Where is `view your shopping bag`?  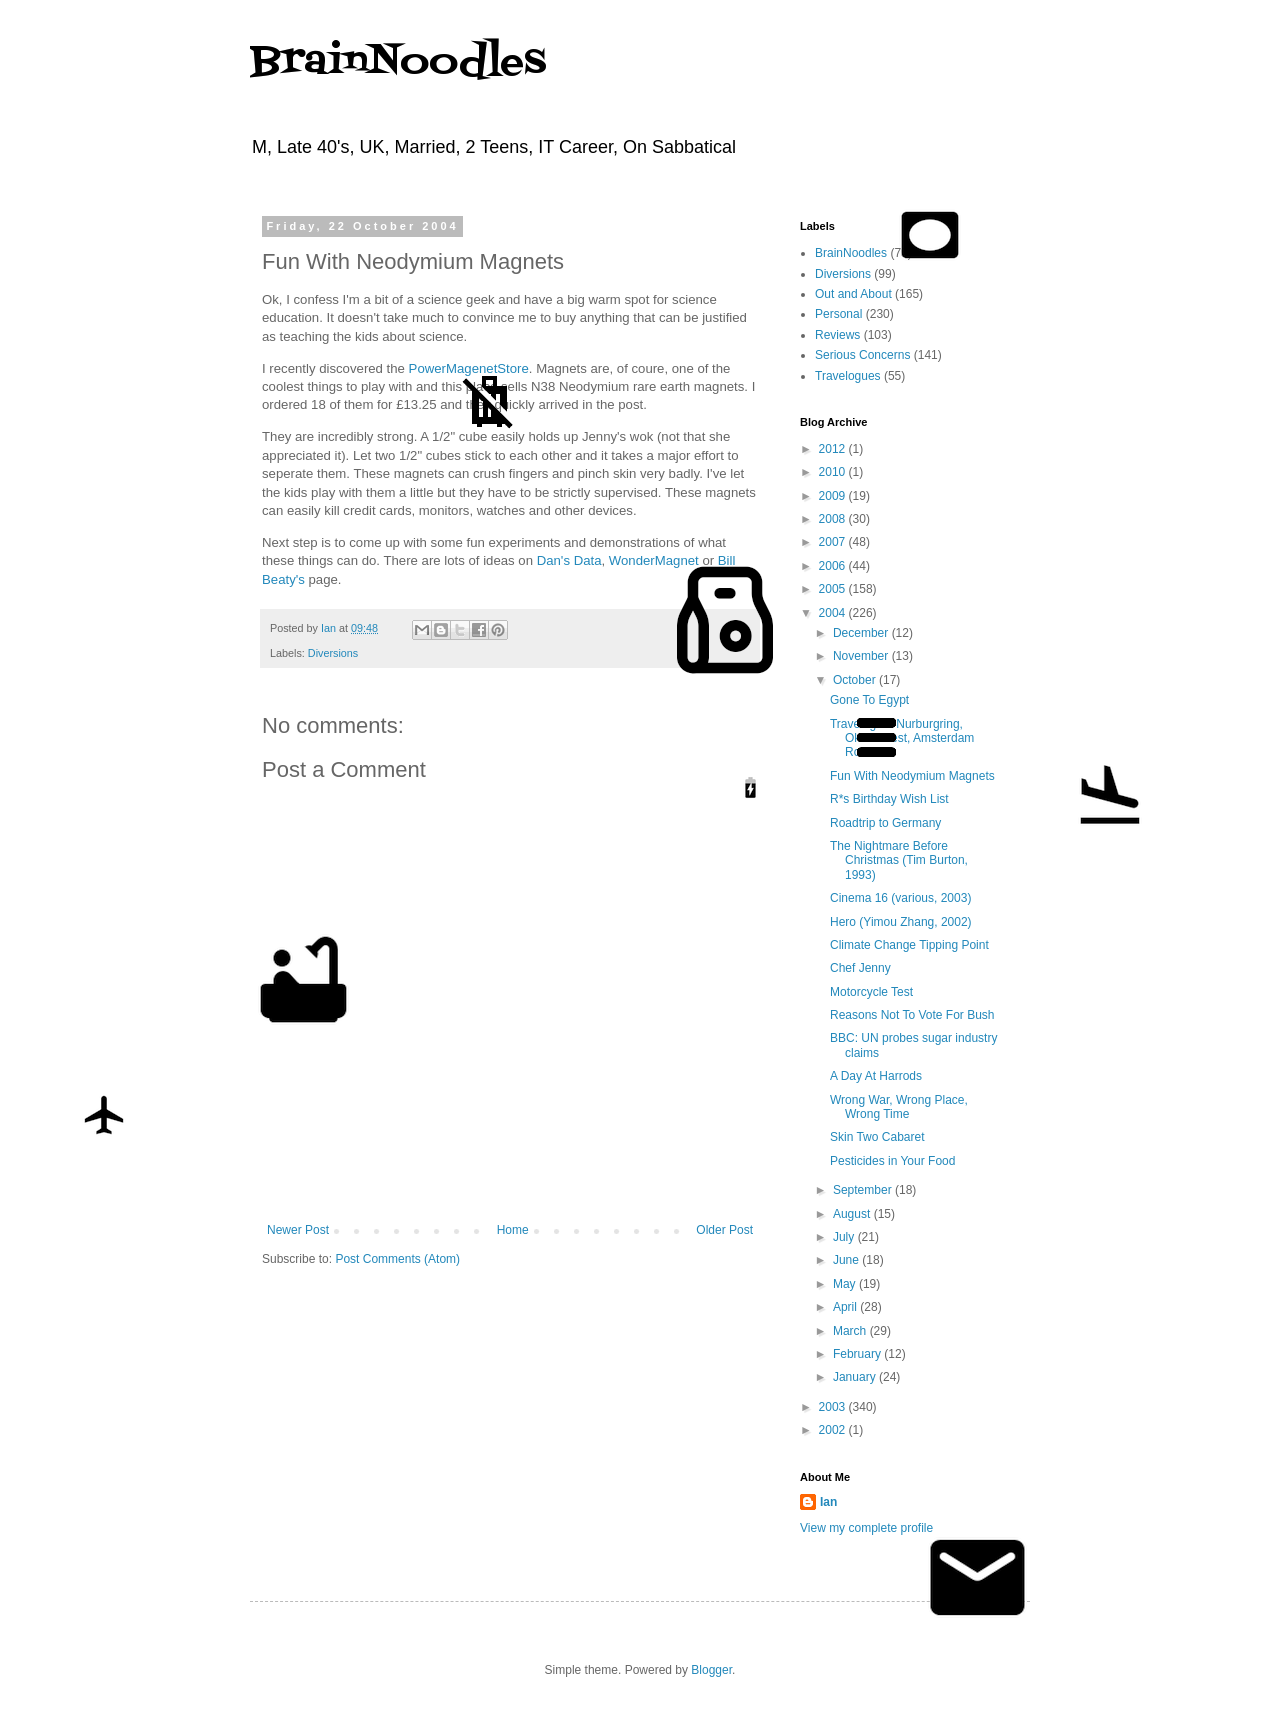
view your shopping bag is located at coordinates (725, 620).